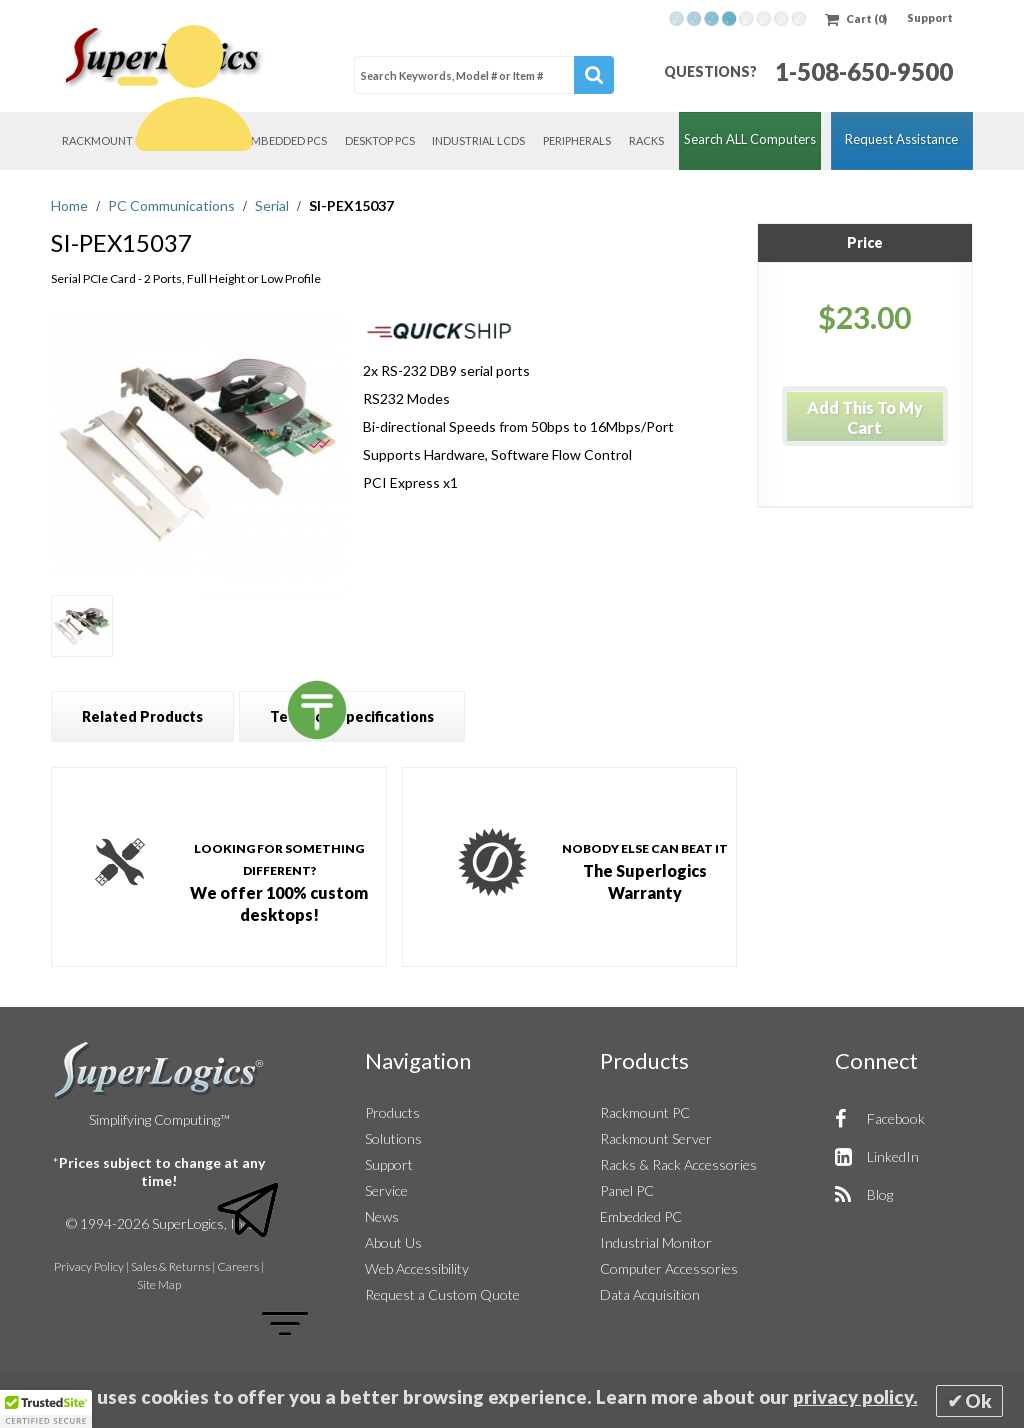 This screenshot has width=1024, height=1428. I want to click on remove a contact or friend, so click(185, 88).